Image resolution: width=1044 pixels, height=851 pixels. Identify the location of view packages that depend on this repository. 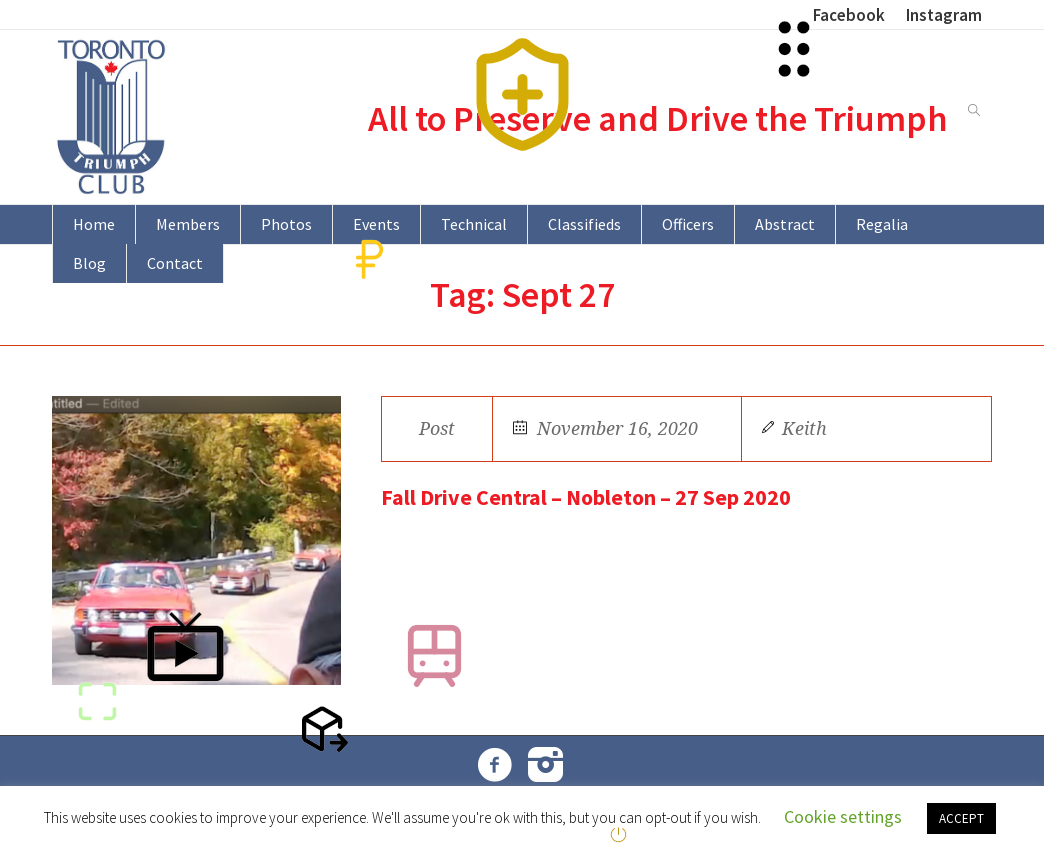
(325, 729).